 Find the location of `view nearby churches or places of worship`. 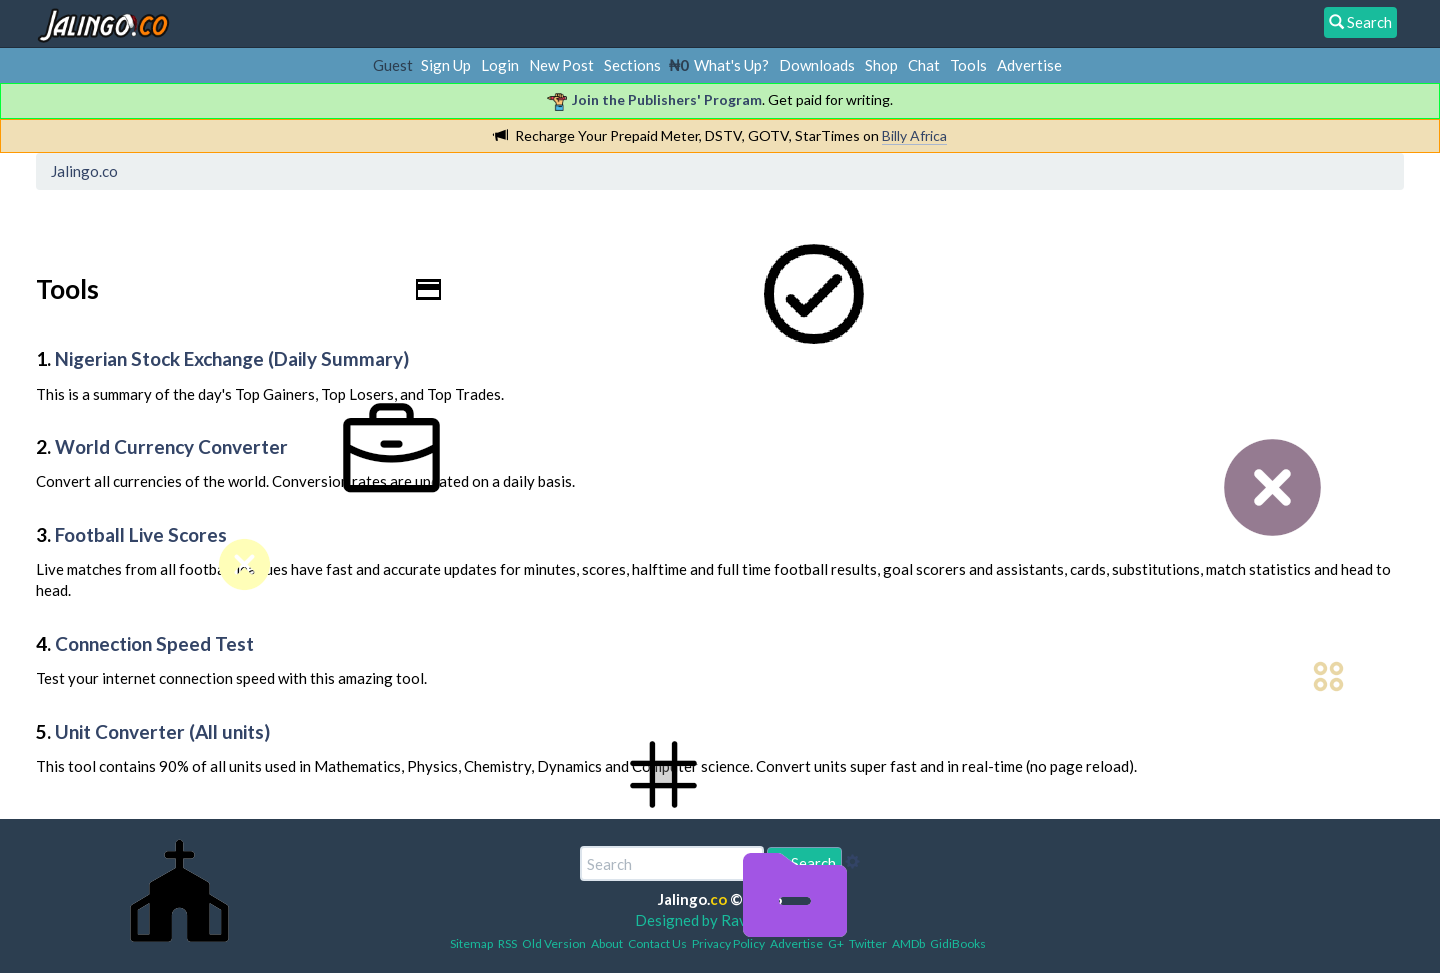

view nearby churches or places of worship is located at coordinates (179, 896).